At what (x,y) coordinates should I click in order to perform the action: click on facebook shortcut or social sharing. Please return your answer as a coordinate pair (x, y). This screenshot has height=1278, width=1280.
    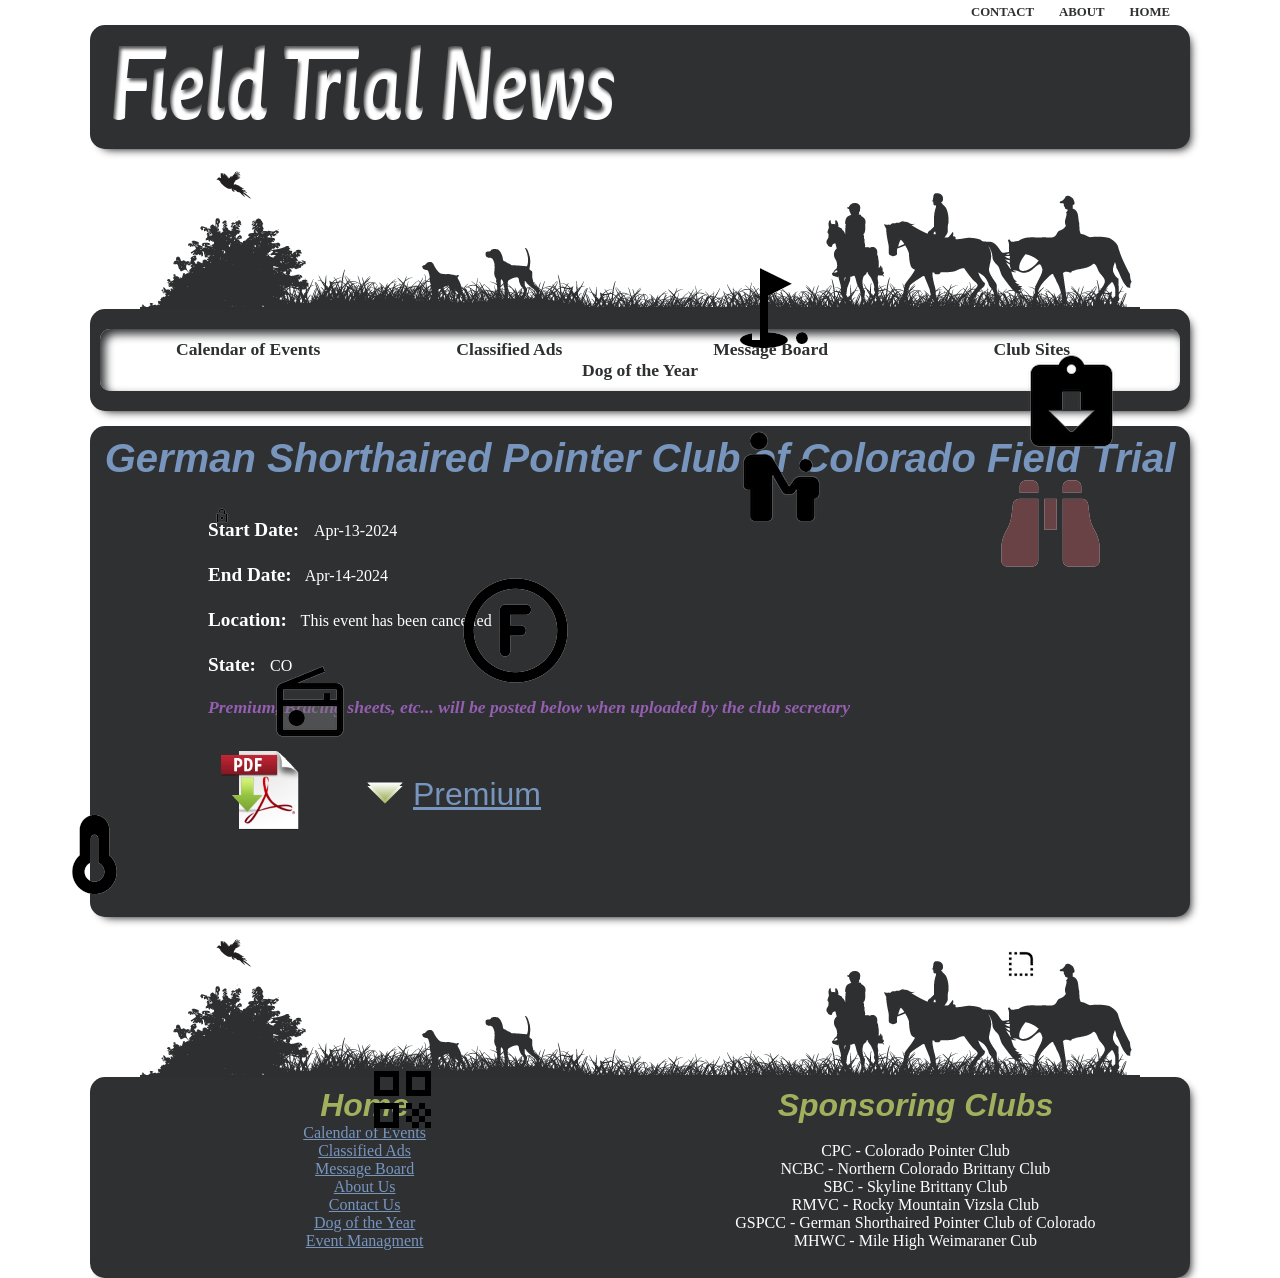
    Looking at the image, I should click on (515, 630).